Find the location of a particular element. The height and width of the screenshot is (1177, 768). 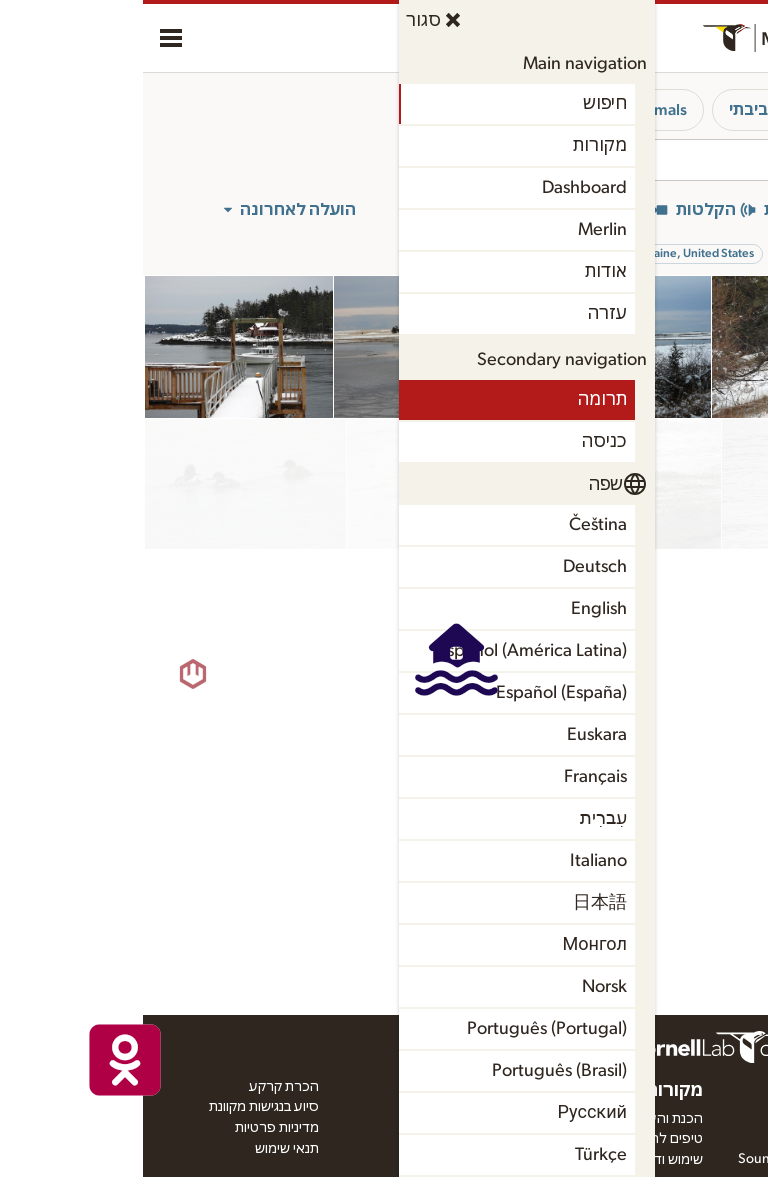

indicates flood warning or water damage alert is located at coordinates (456, 657).